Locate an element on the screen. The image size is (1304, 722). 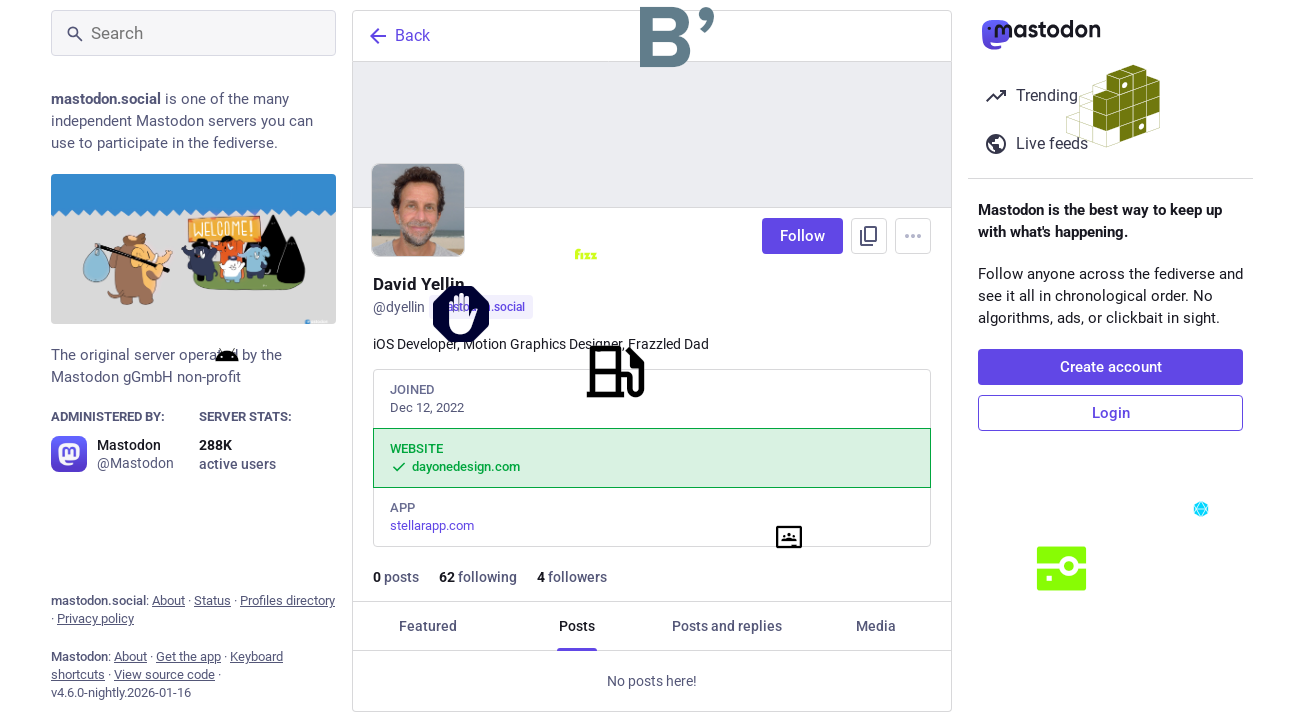
find nearby gas stations is located at coordinates (615, 371).